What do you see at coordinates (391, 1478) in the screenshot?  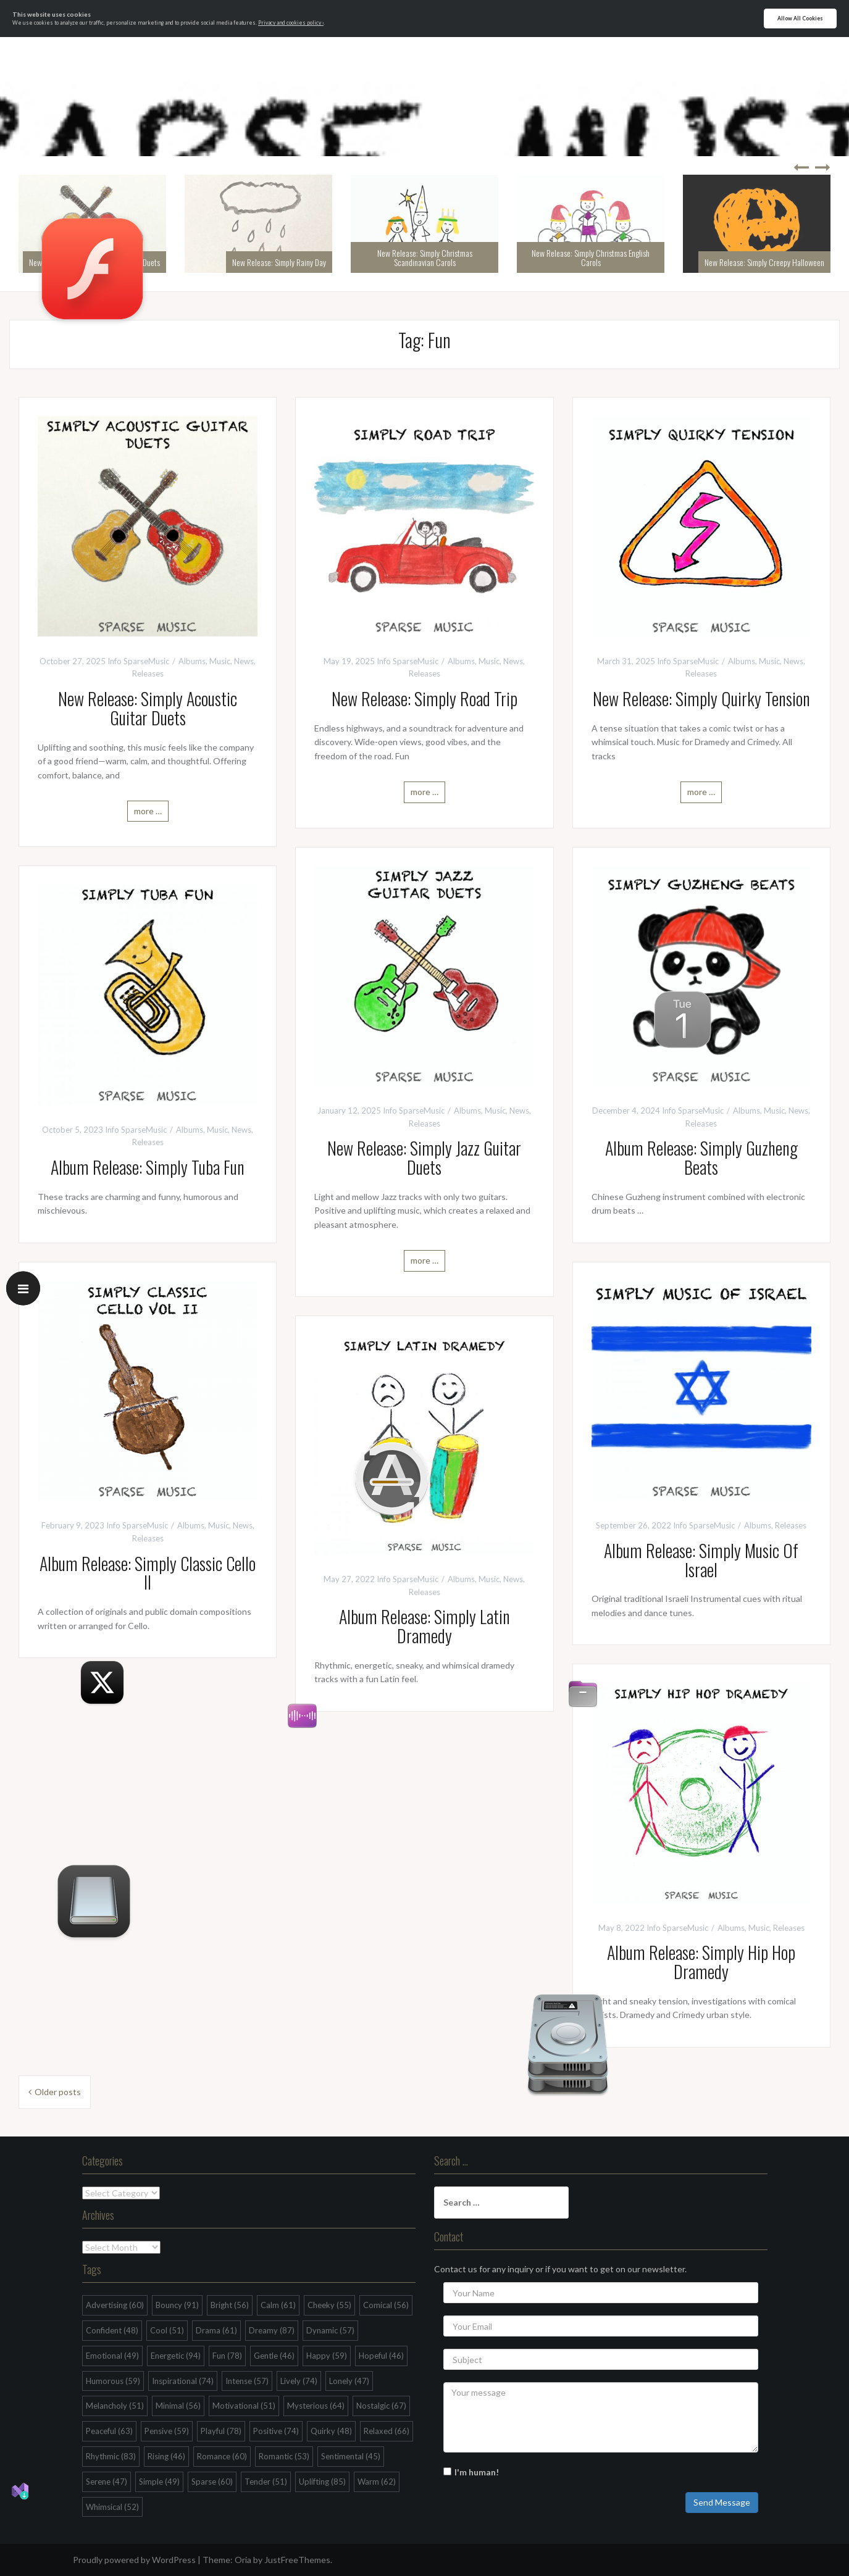 I see `check for and install system software updates` at bounding box center [391, 1478].